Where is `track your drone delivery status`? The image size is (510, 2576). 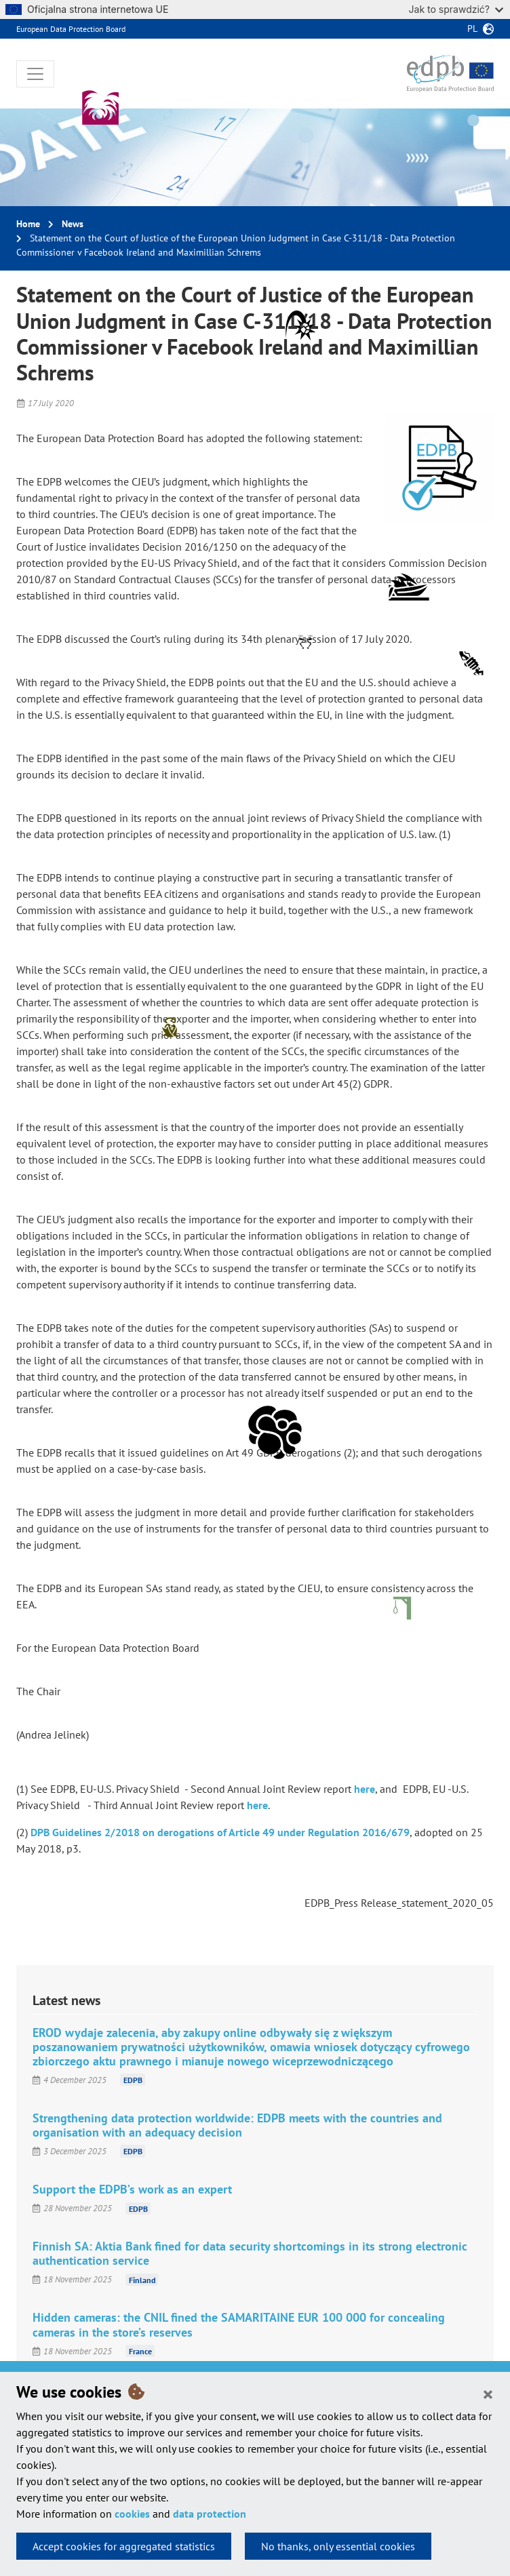 track your drone delivery status is located at coordinates (305, 641).